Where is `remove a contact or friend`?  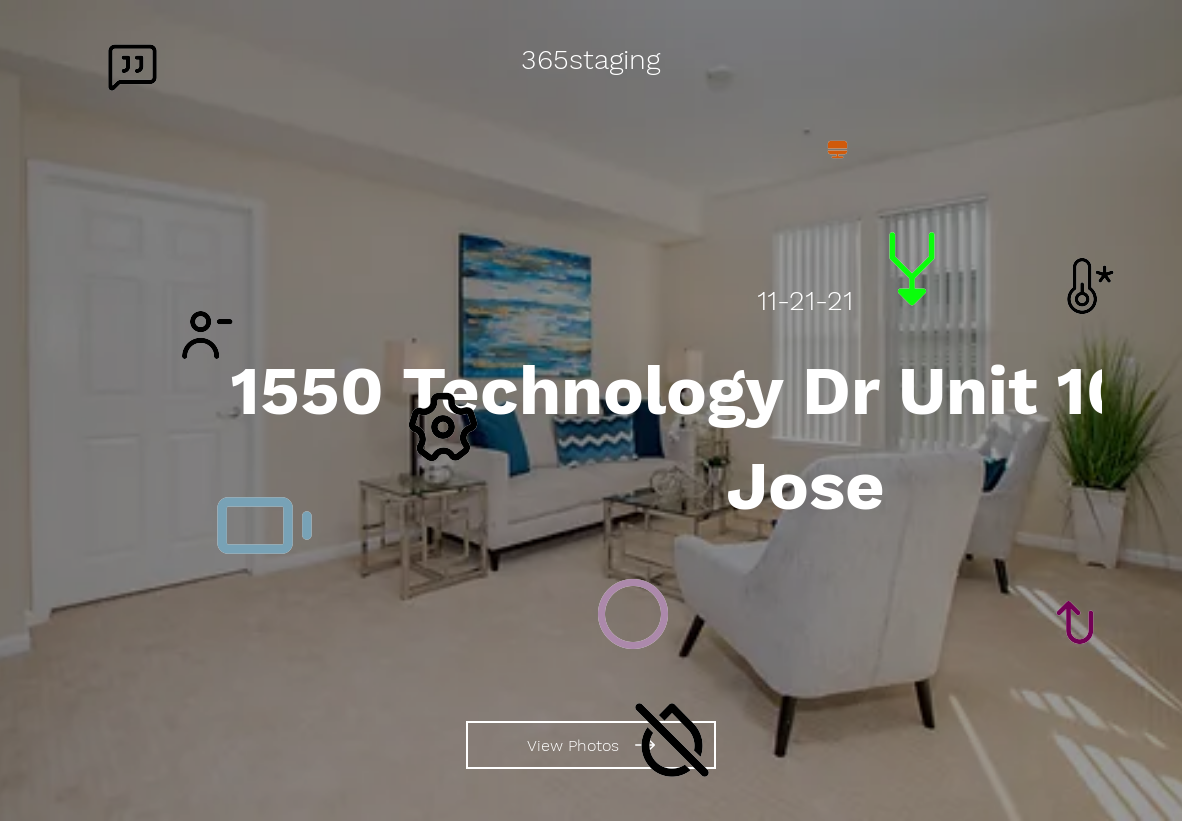 remove a contact or friend is located at coordinates (206, 335).